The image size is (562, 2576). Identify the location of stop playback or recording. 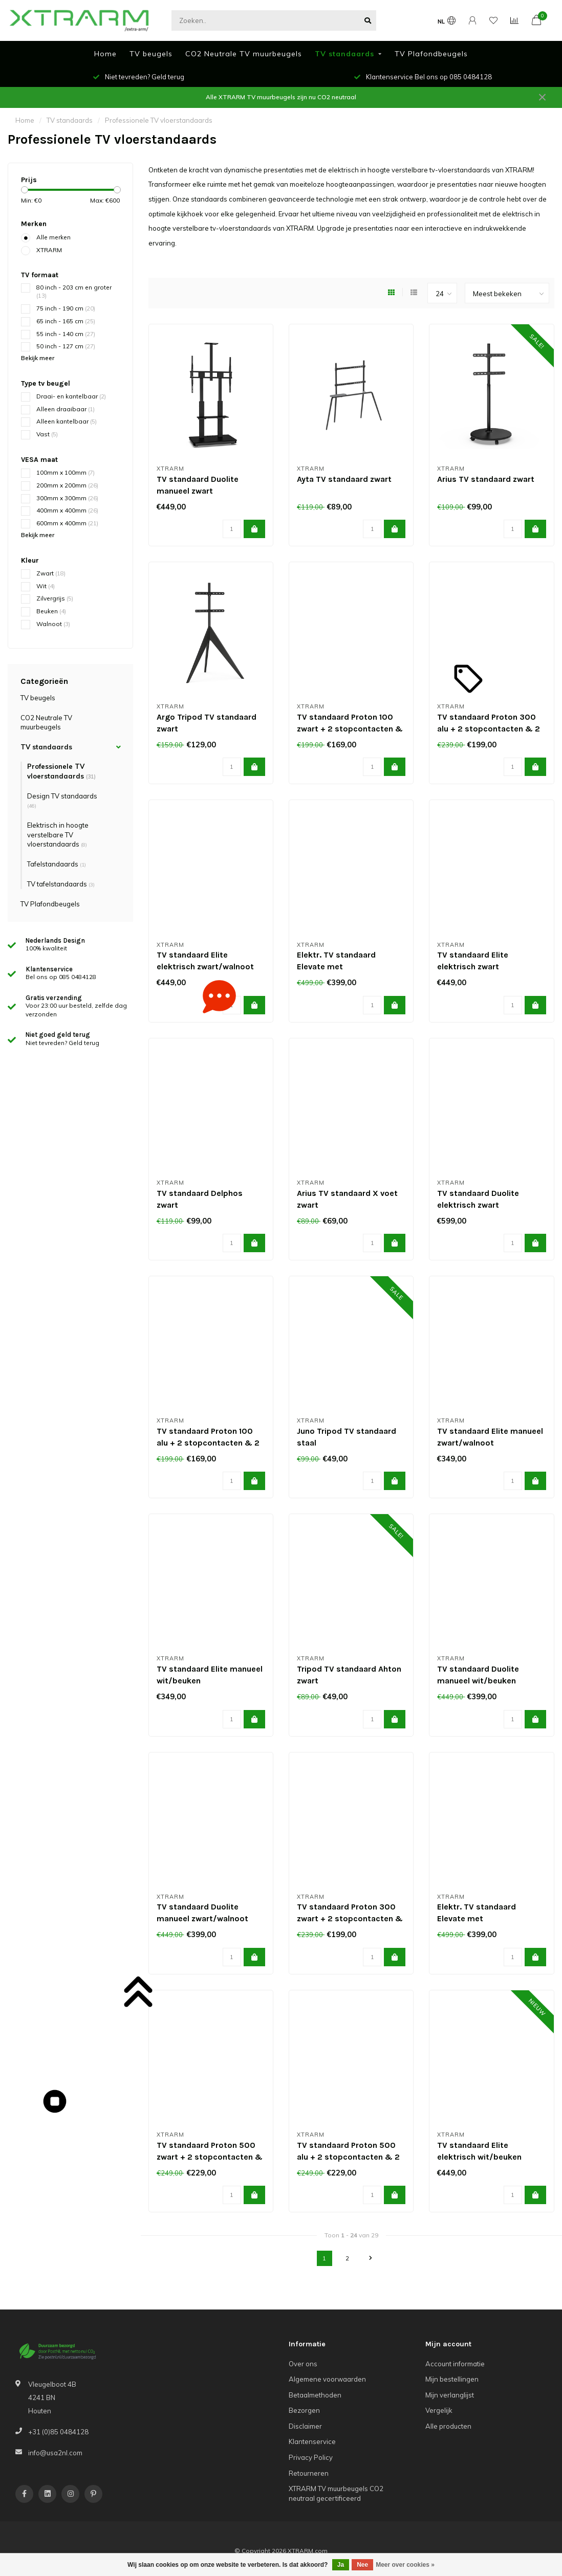
(55, 2101).